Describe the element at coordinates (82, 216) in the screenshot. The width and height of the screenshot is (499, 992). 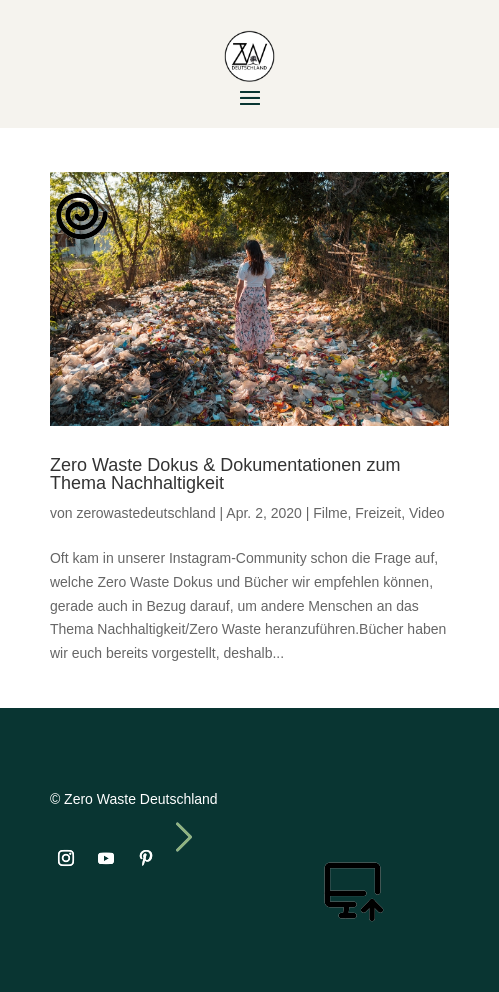
I see `indicates loading or processing in progress` at that location.